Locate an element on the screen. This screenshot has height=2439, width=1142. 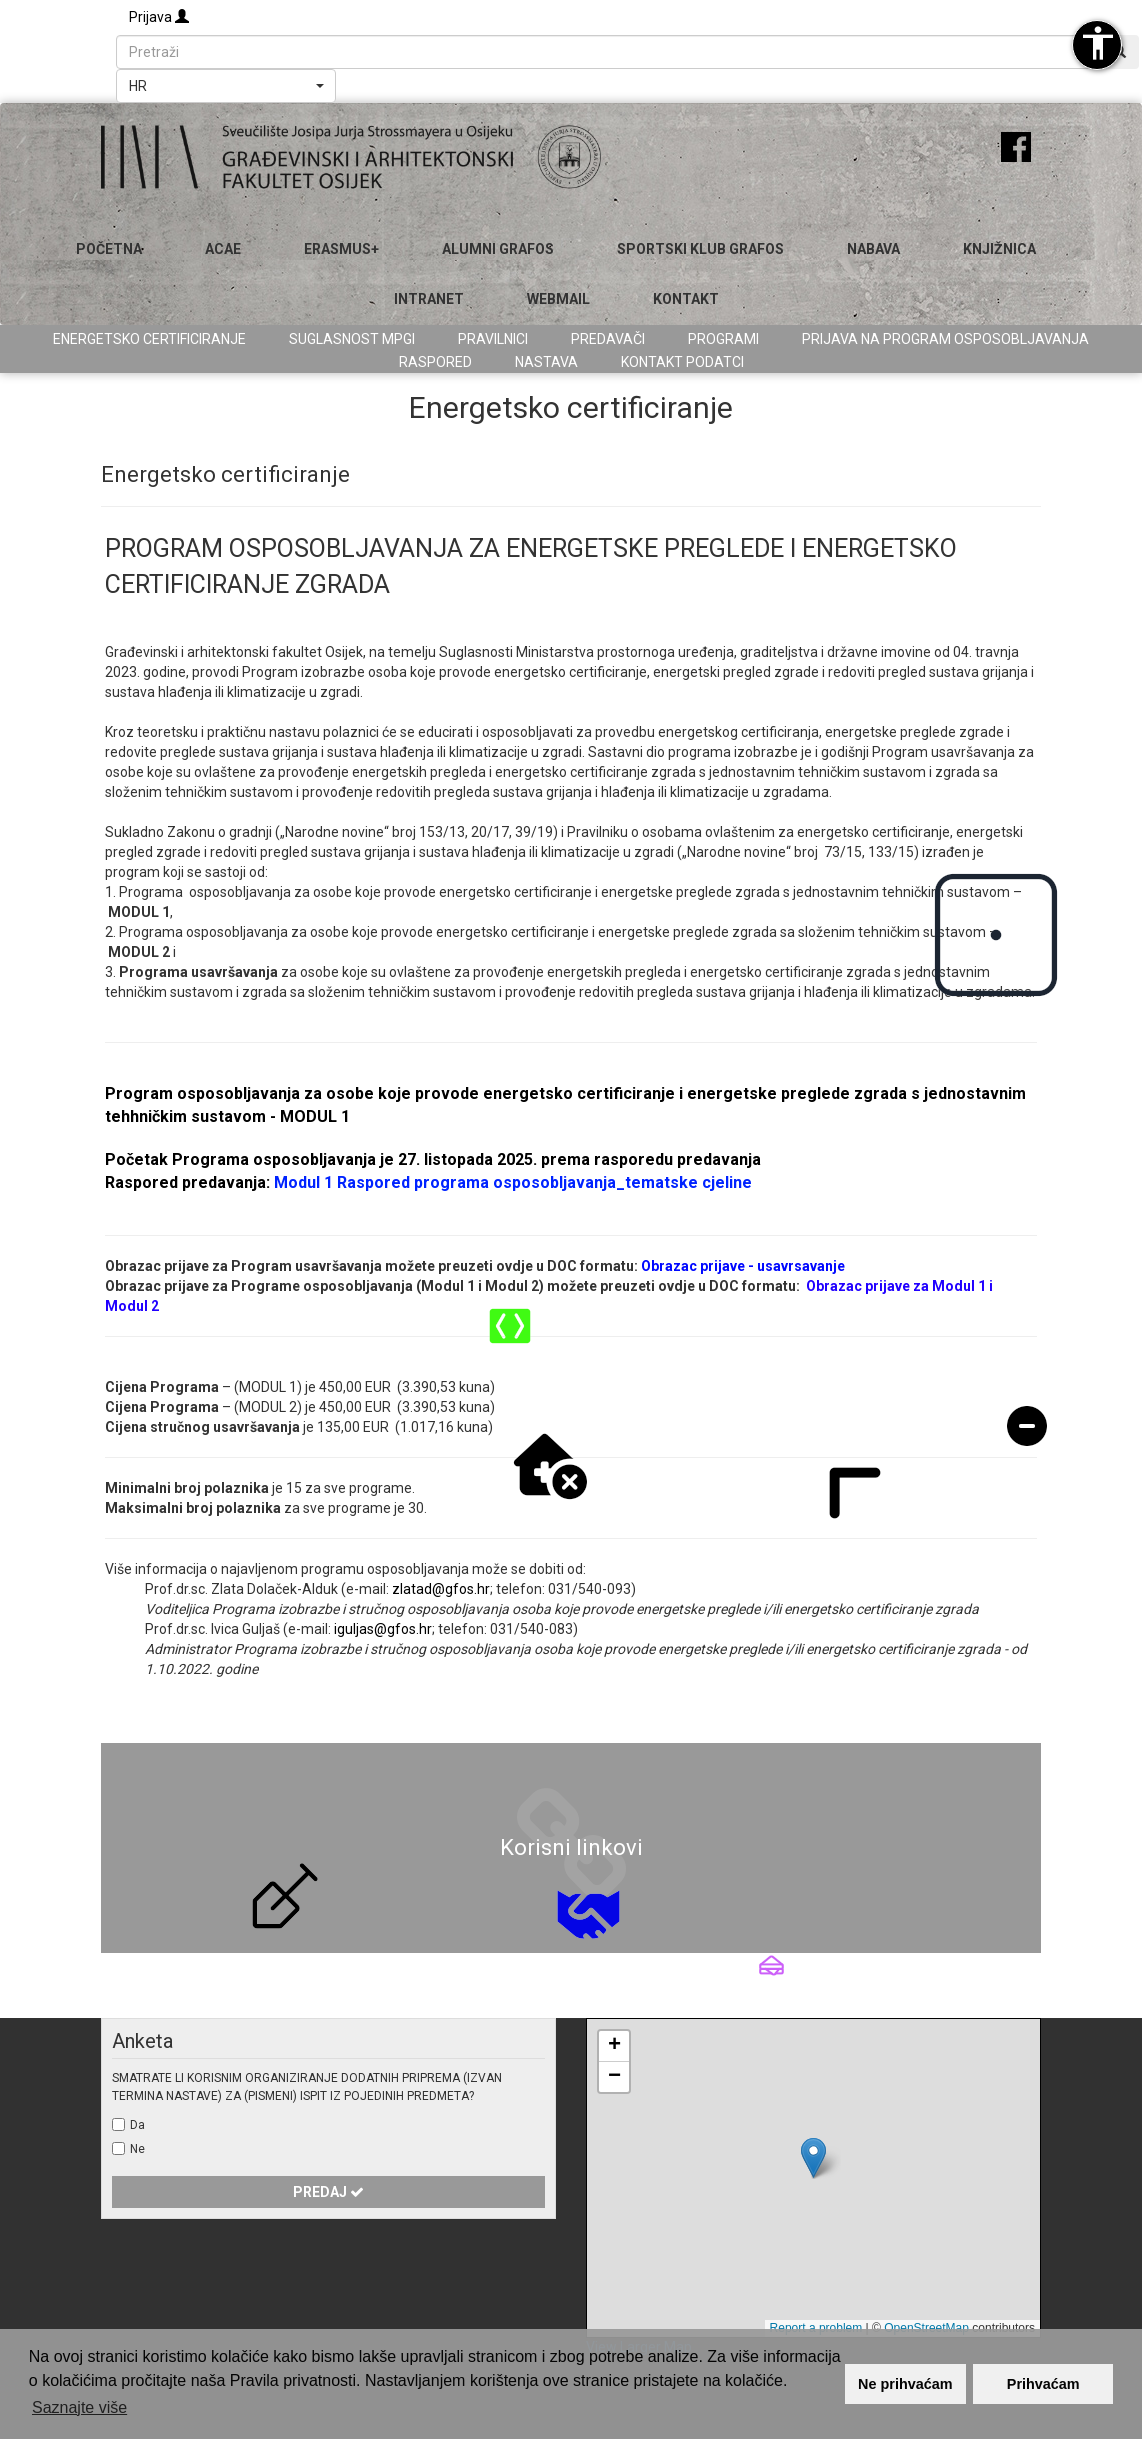
navigate to the top-left or previous section is located at coordinates (855, 1493).